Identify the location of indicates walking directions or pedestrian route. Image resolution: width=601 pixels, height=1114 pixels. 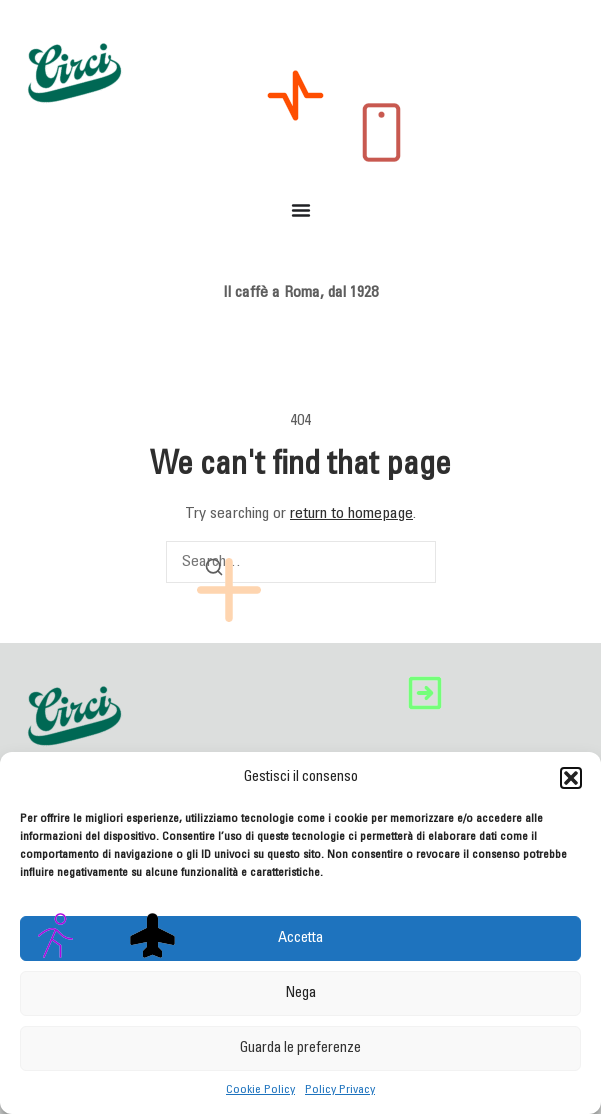
(55, 935).